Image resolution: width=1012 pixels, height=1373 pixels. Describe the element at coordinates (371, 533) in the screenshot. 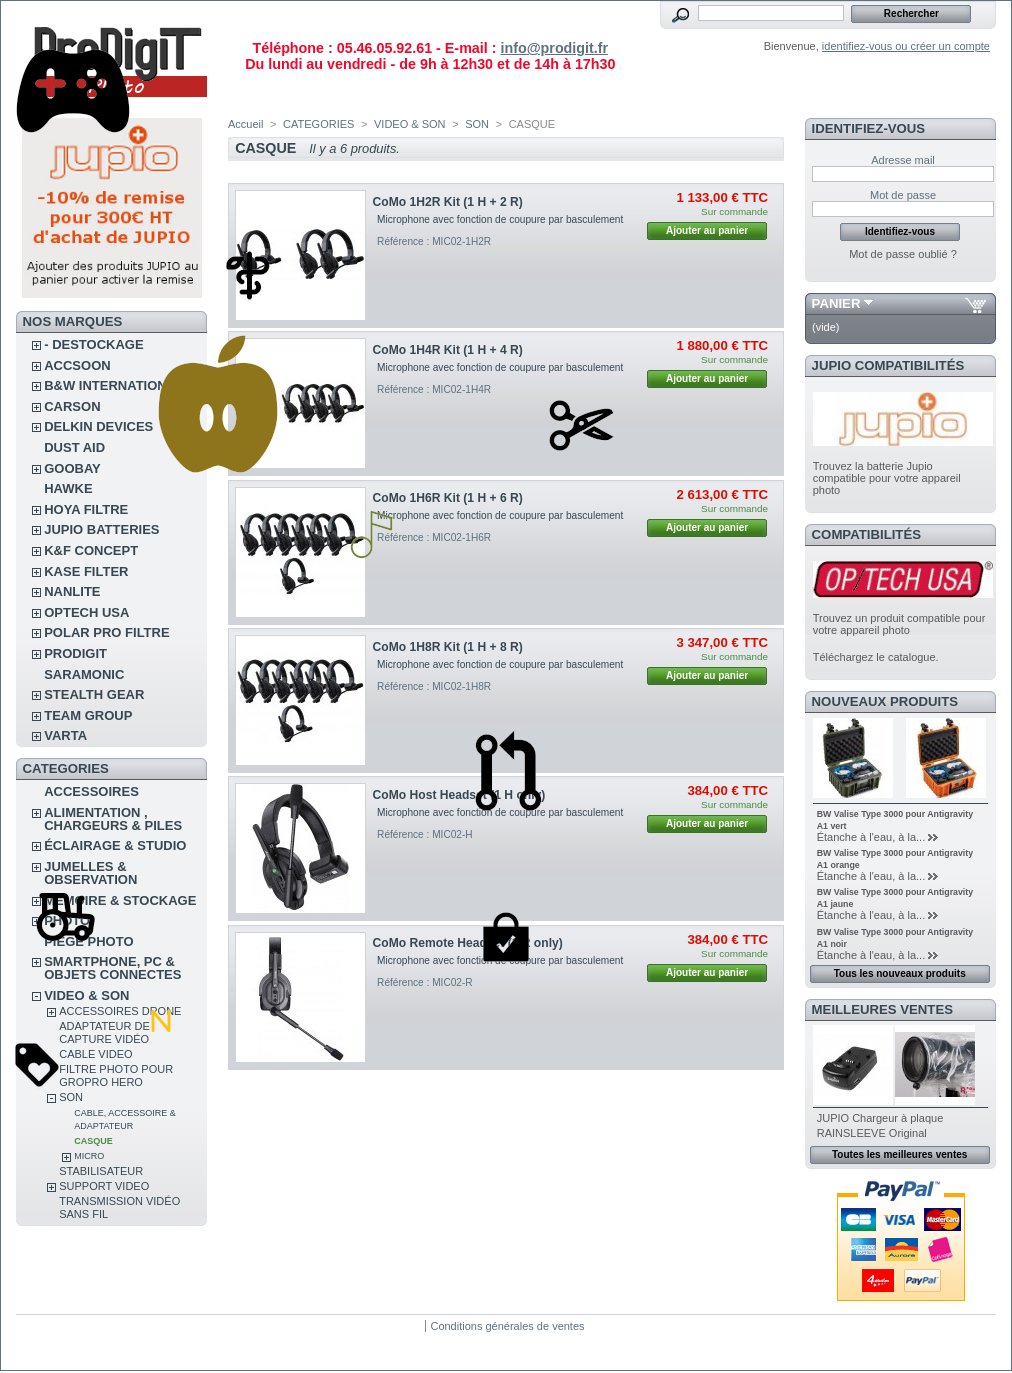

I see `access music or audio player` at that location.